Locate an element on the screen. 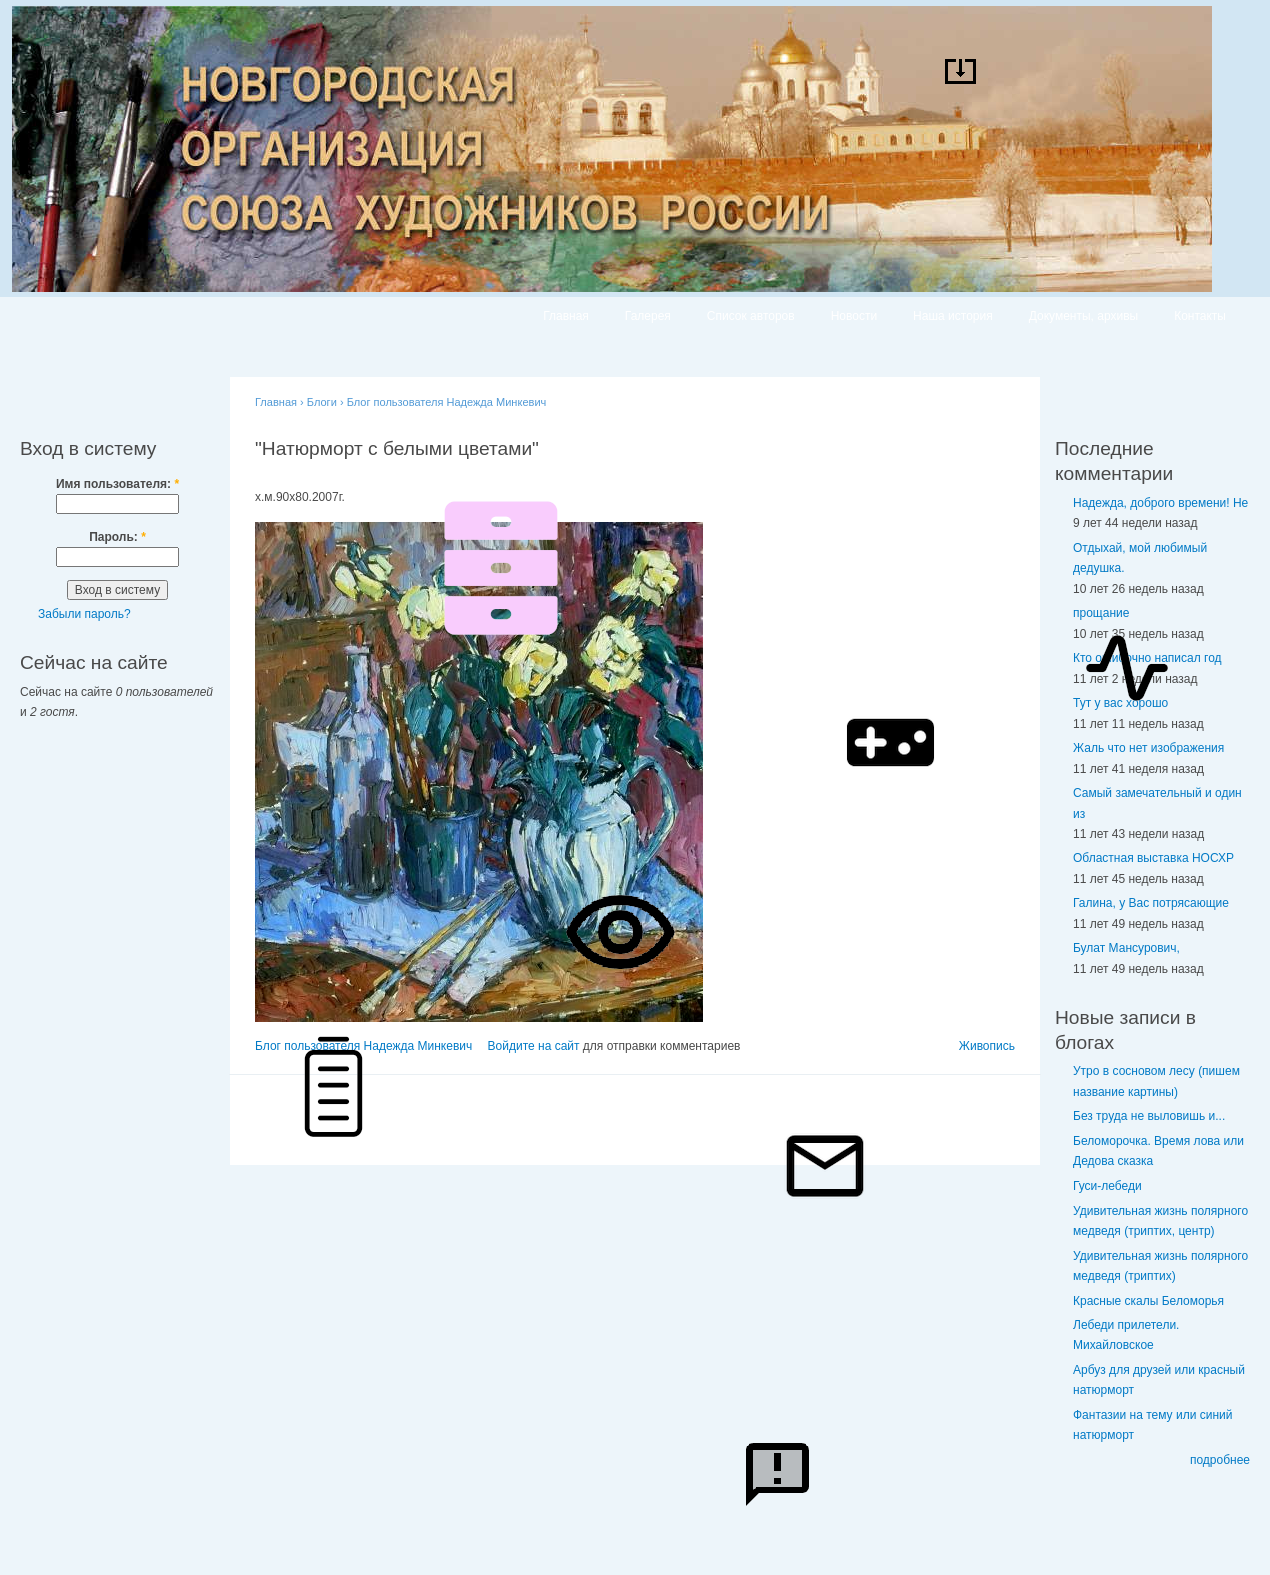  view important announcements or alerts is located at coordinates (777, 1474).